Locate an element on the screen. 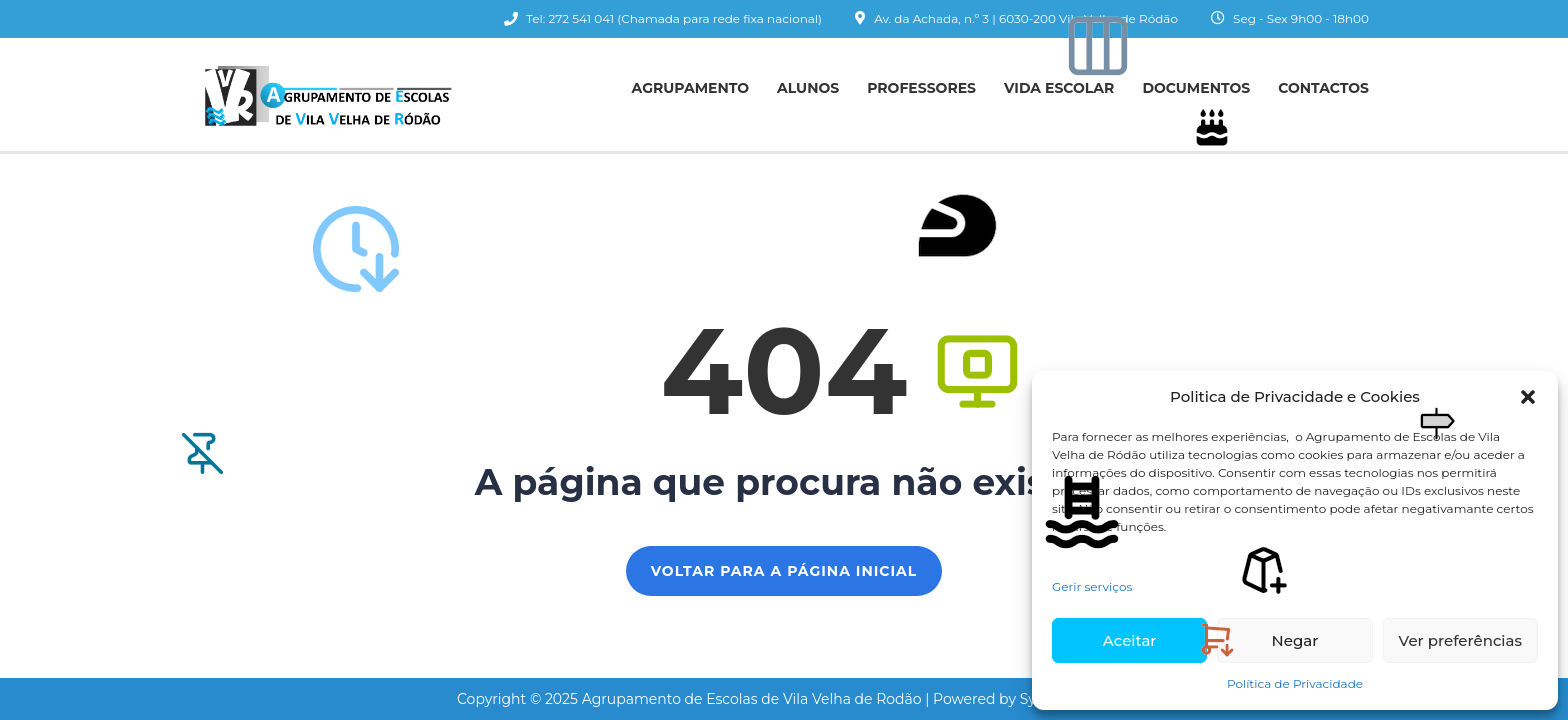  download history or past activity is located at coordinates (356, 249).